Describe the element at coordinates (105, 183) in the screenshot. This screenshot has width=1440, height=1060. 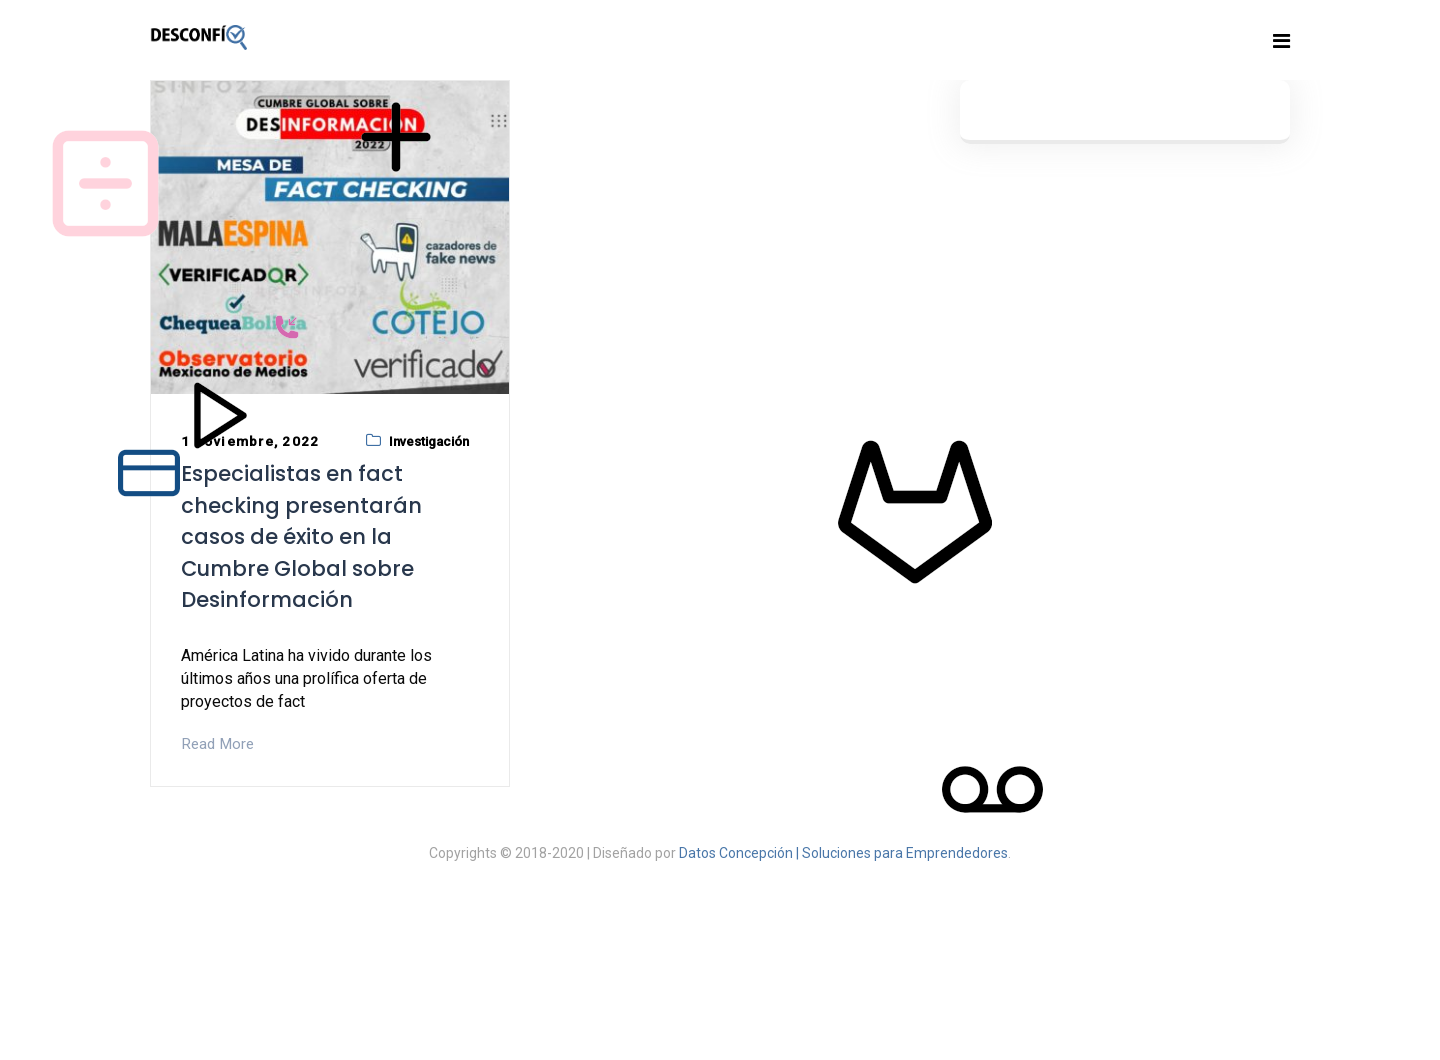
I see `perform division calculation` at that location.